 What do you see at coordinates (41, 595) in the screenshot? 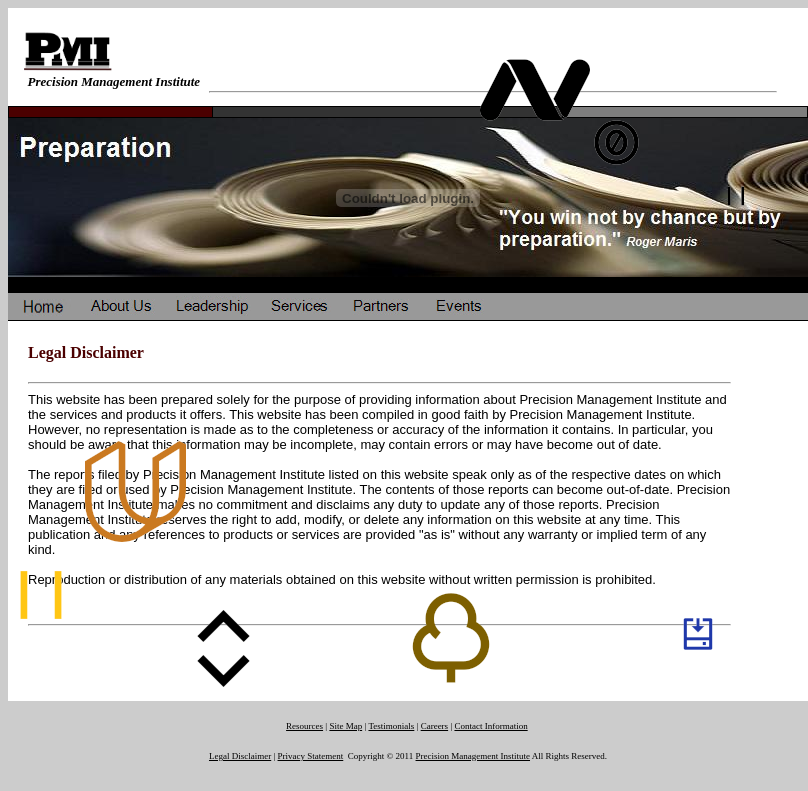
I see `pause media playback` at bounding box center [41, 595].